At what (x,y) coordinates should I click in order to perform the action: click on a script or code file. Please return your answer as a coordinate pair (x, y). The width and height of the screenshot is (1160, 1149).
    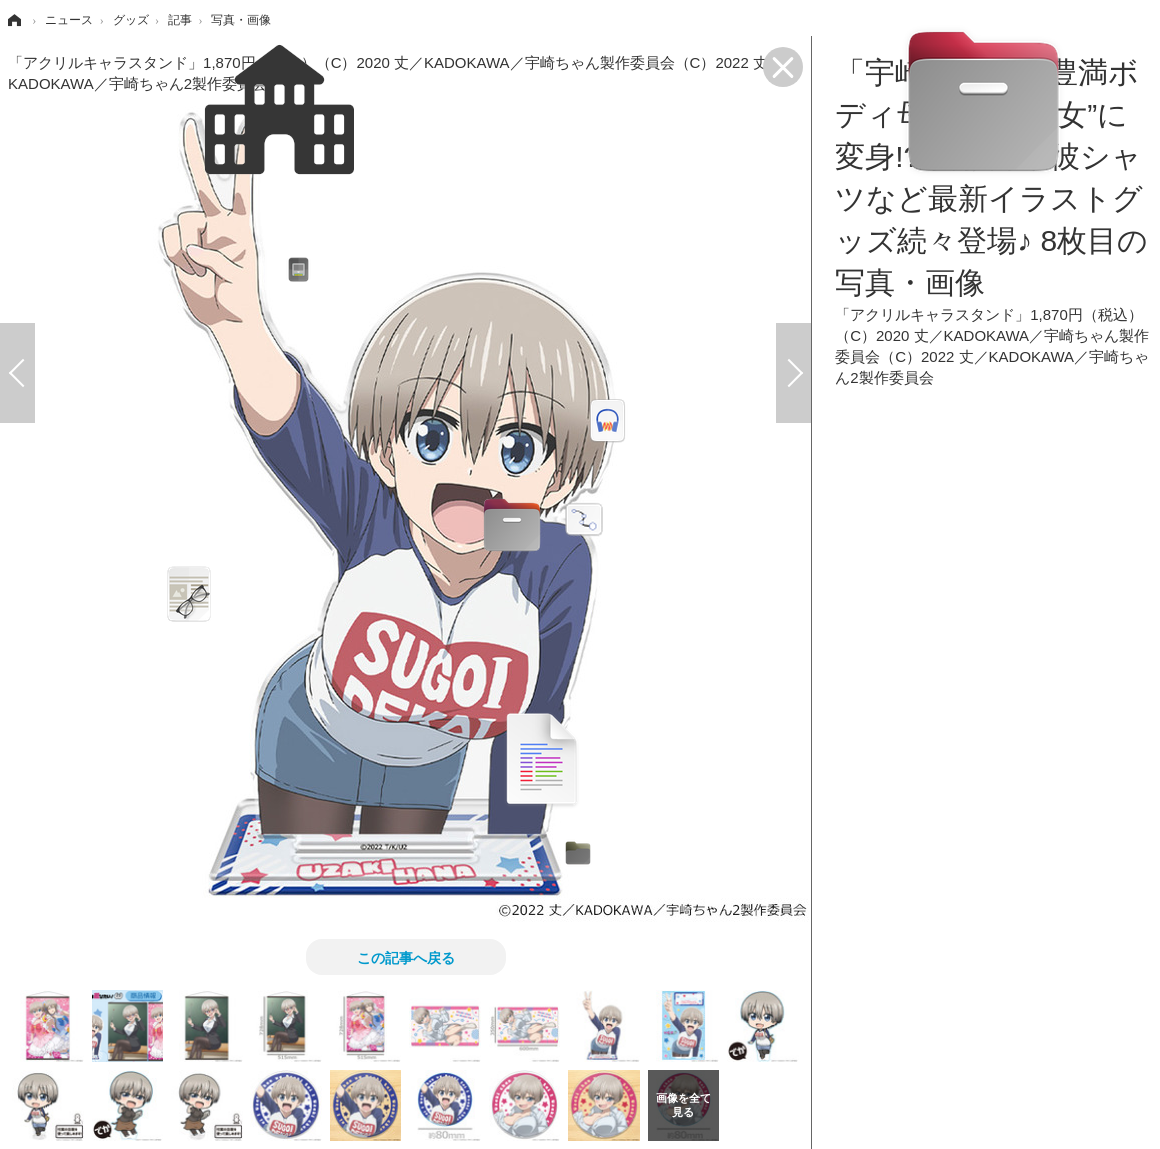
    Looking at the image, I should click on (541, 760).